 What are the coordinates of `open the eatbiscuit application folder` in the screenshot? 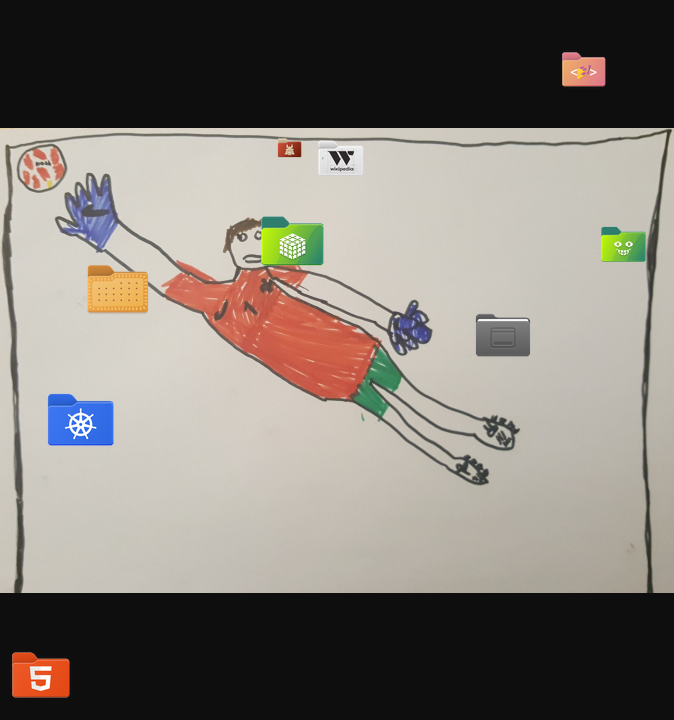 It's located at (117, 290).